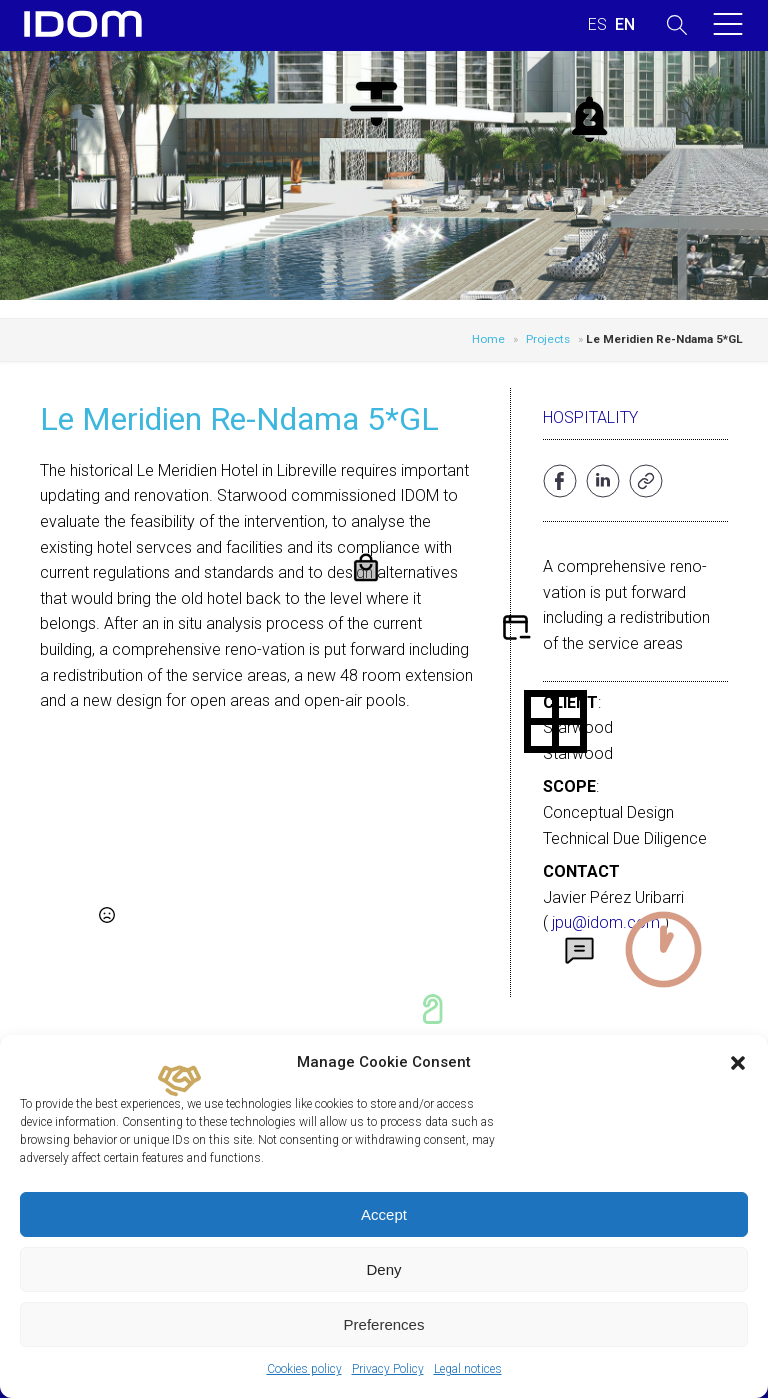 Image resolution: width=768 pixels, height=1398 pixels. I want to click on indicates a partnership or collaboration, so click(179, 1079).